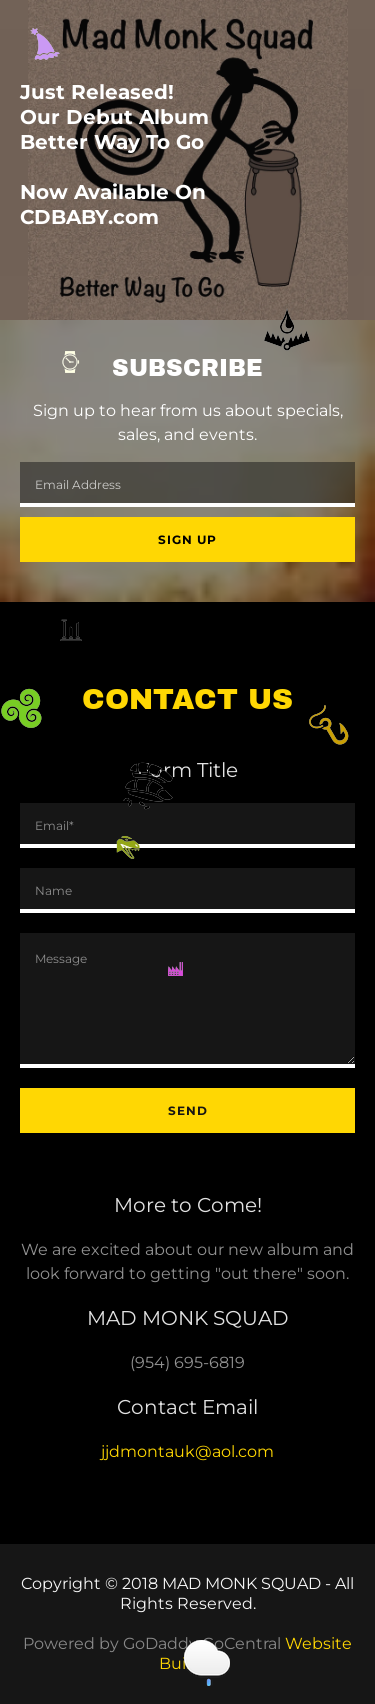 Image resolution: width=375 pixels, height=1704 pixels. What do you see at coordinates (45, 44) in the screenshot?
I see `holiday or christmas-themed content` at bounding box center [45, 44].